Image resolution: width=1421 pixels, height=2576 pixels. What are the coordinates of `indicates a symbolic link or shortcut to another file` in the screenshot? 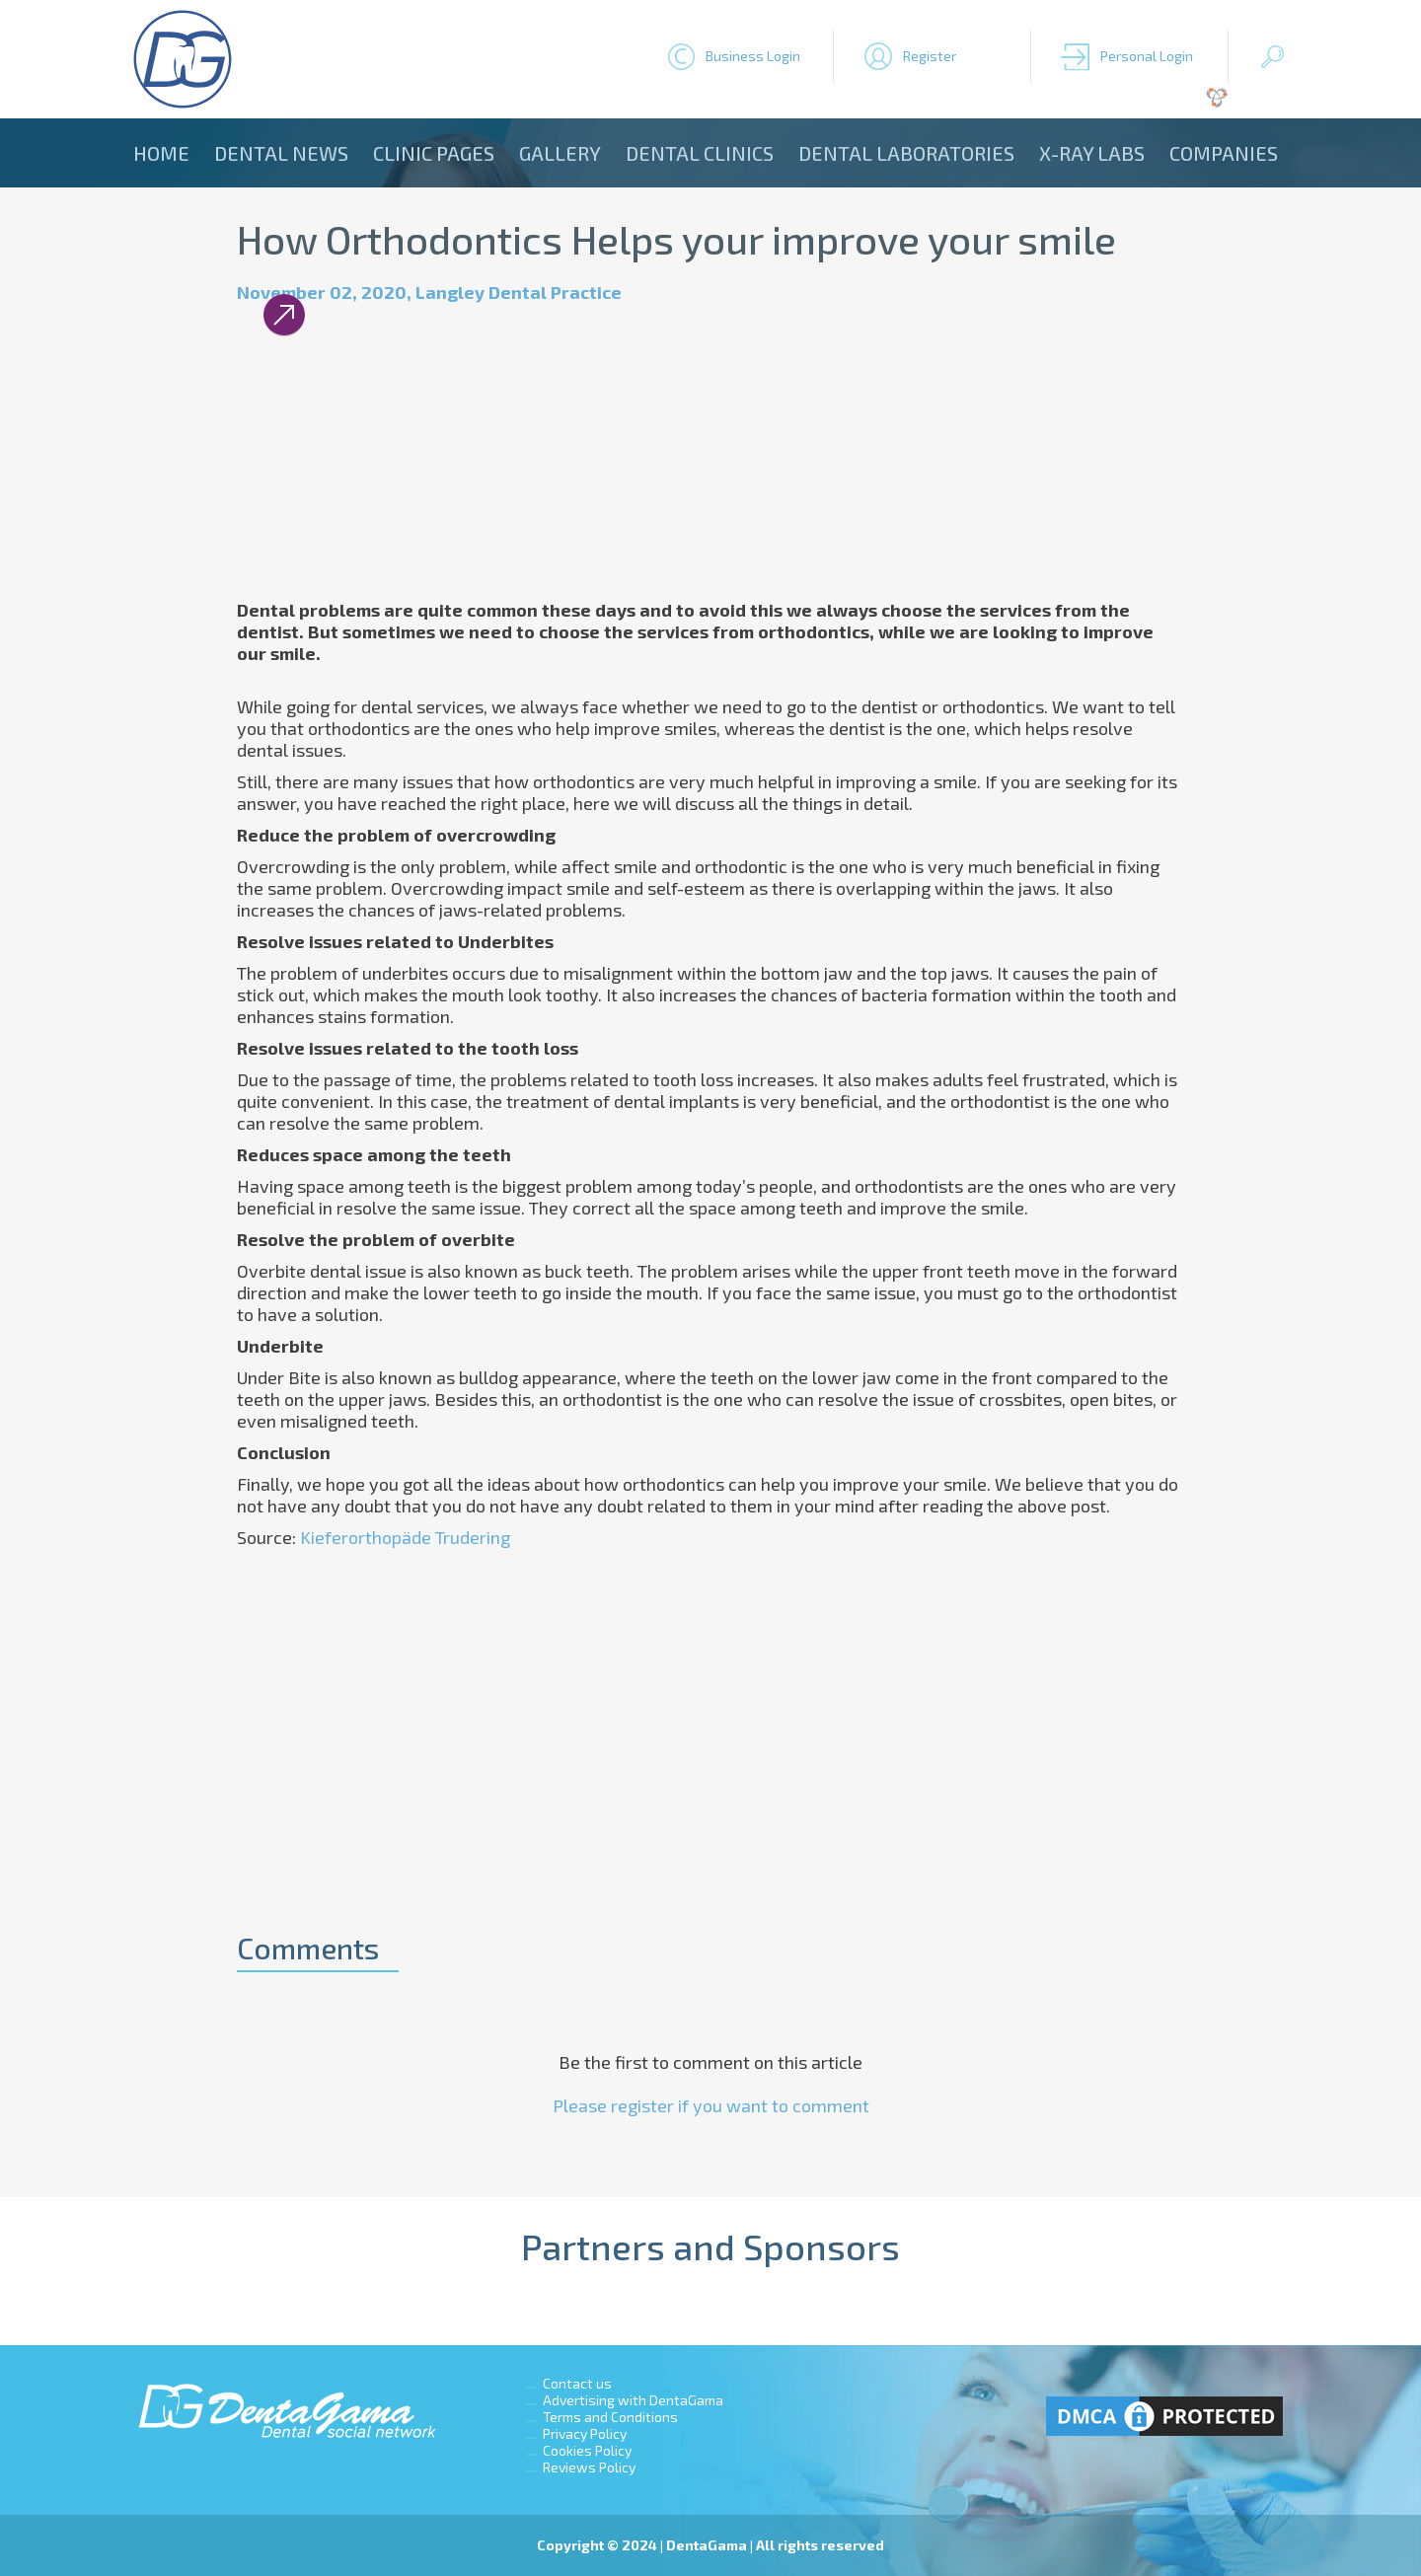 It's located at (284, 315).